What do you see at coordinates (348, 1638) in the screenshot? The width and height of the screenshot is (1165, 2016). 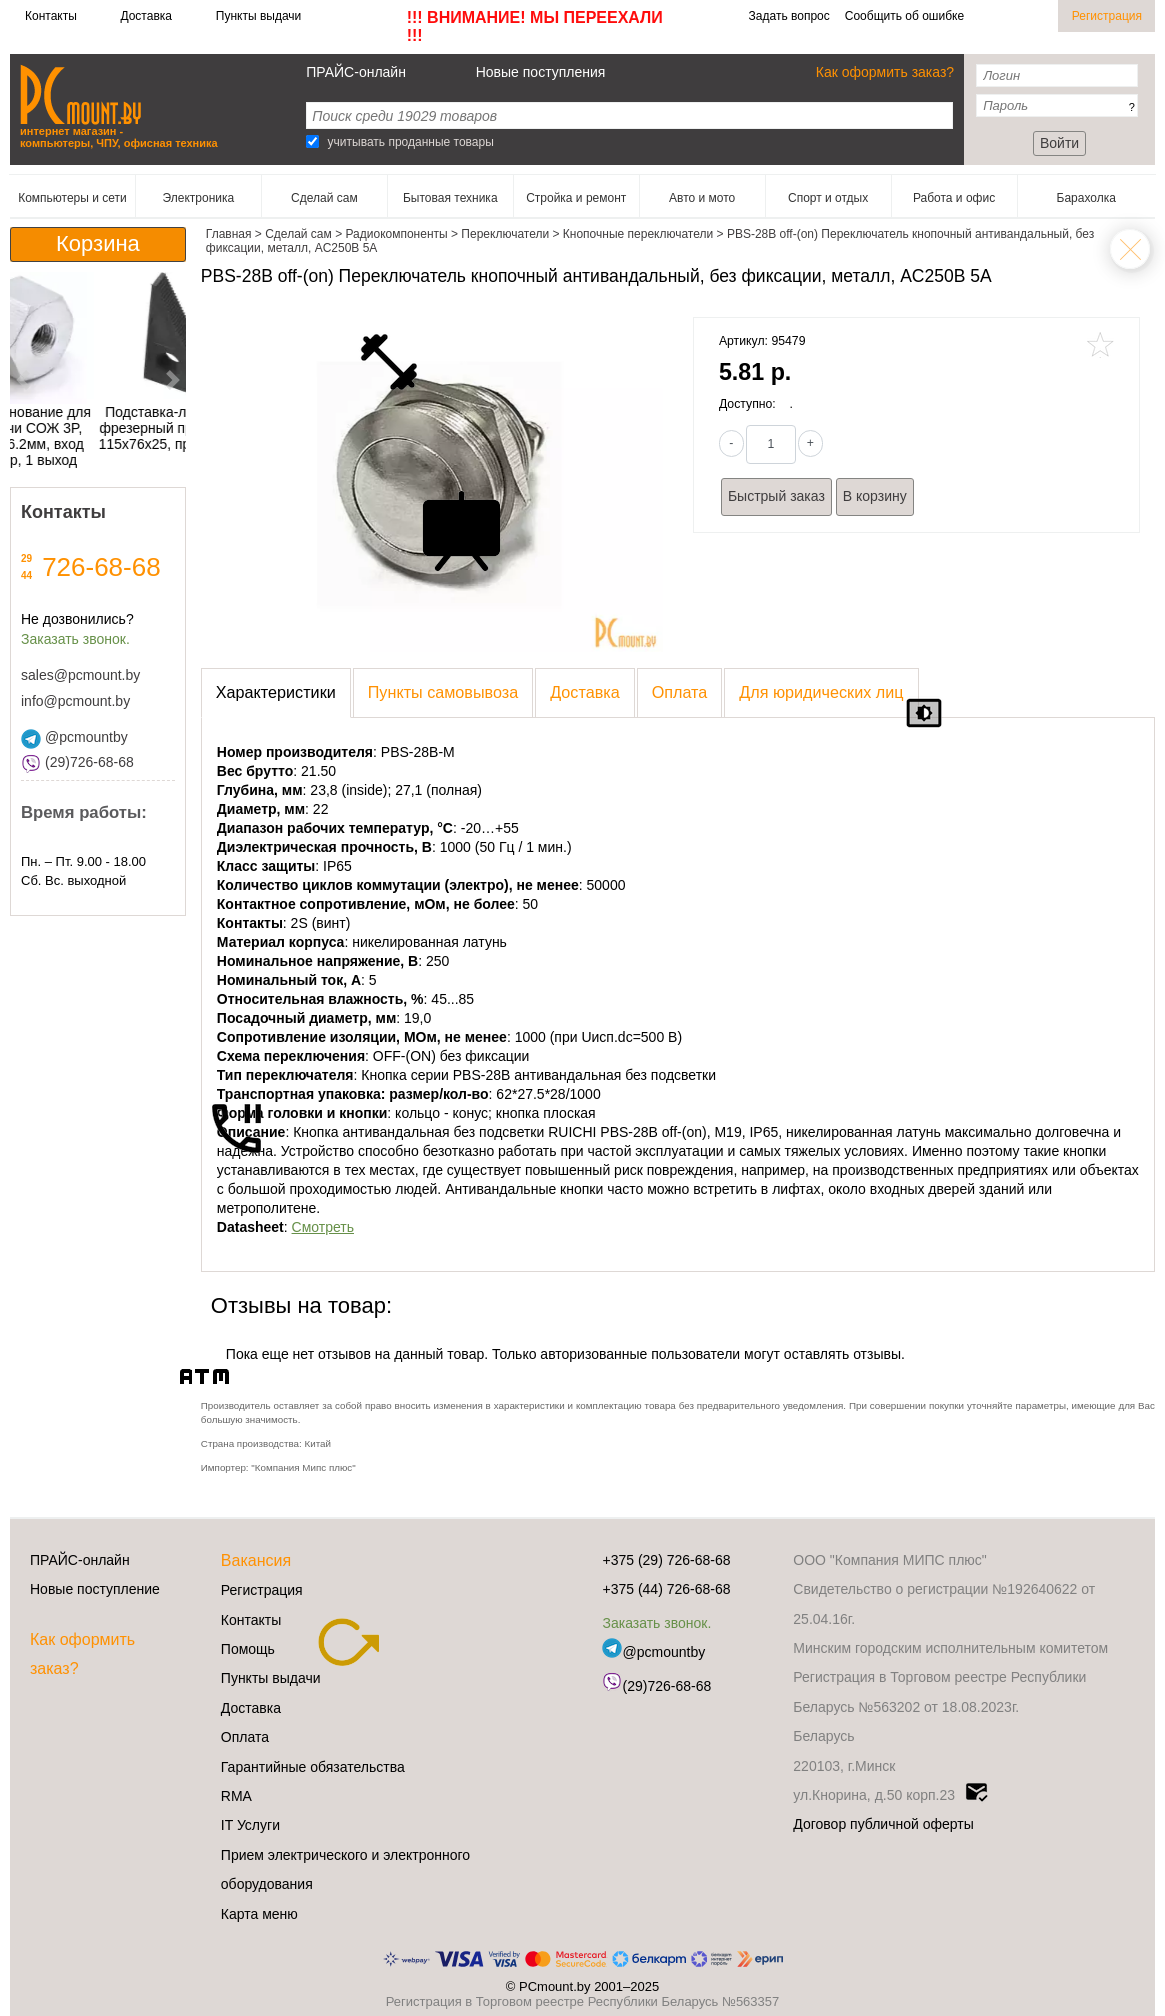 I see `repeat or loop an action` at bounding box center [348, 1638].